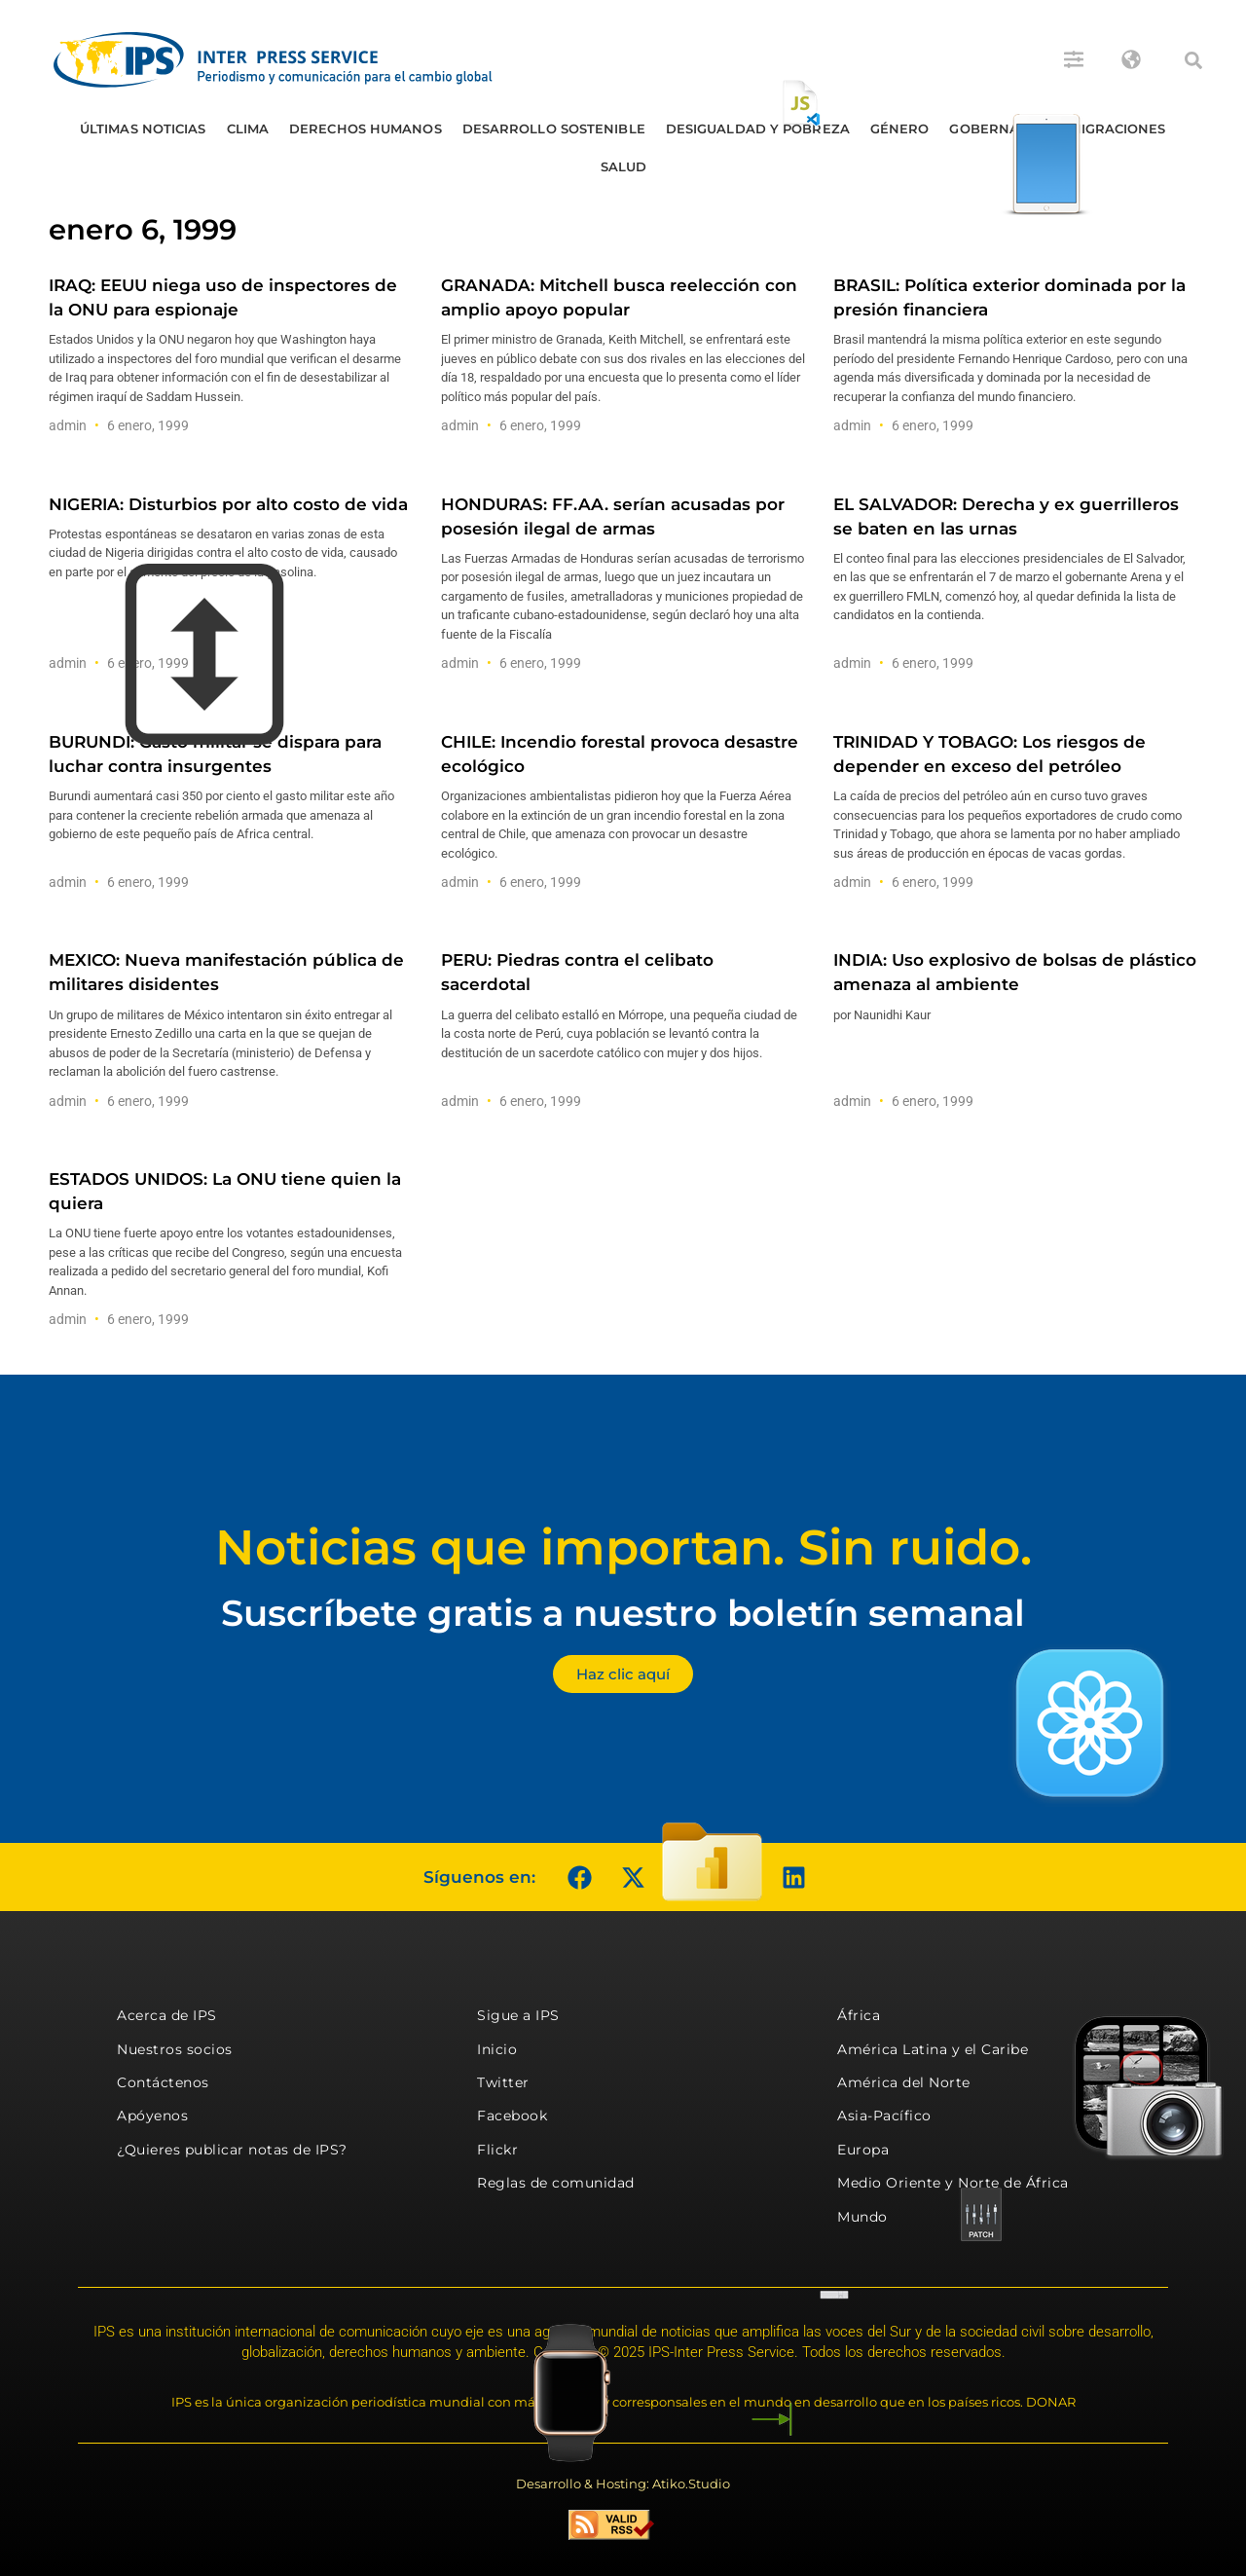 The width and height of the screenshot is (1246, 2576). Describe the element at coordinates (570, 2393) in the screenshot. I see `manage connected Apple Watch device` at that location.